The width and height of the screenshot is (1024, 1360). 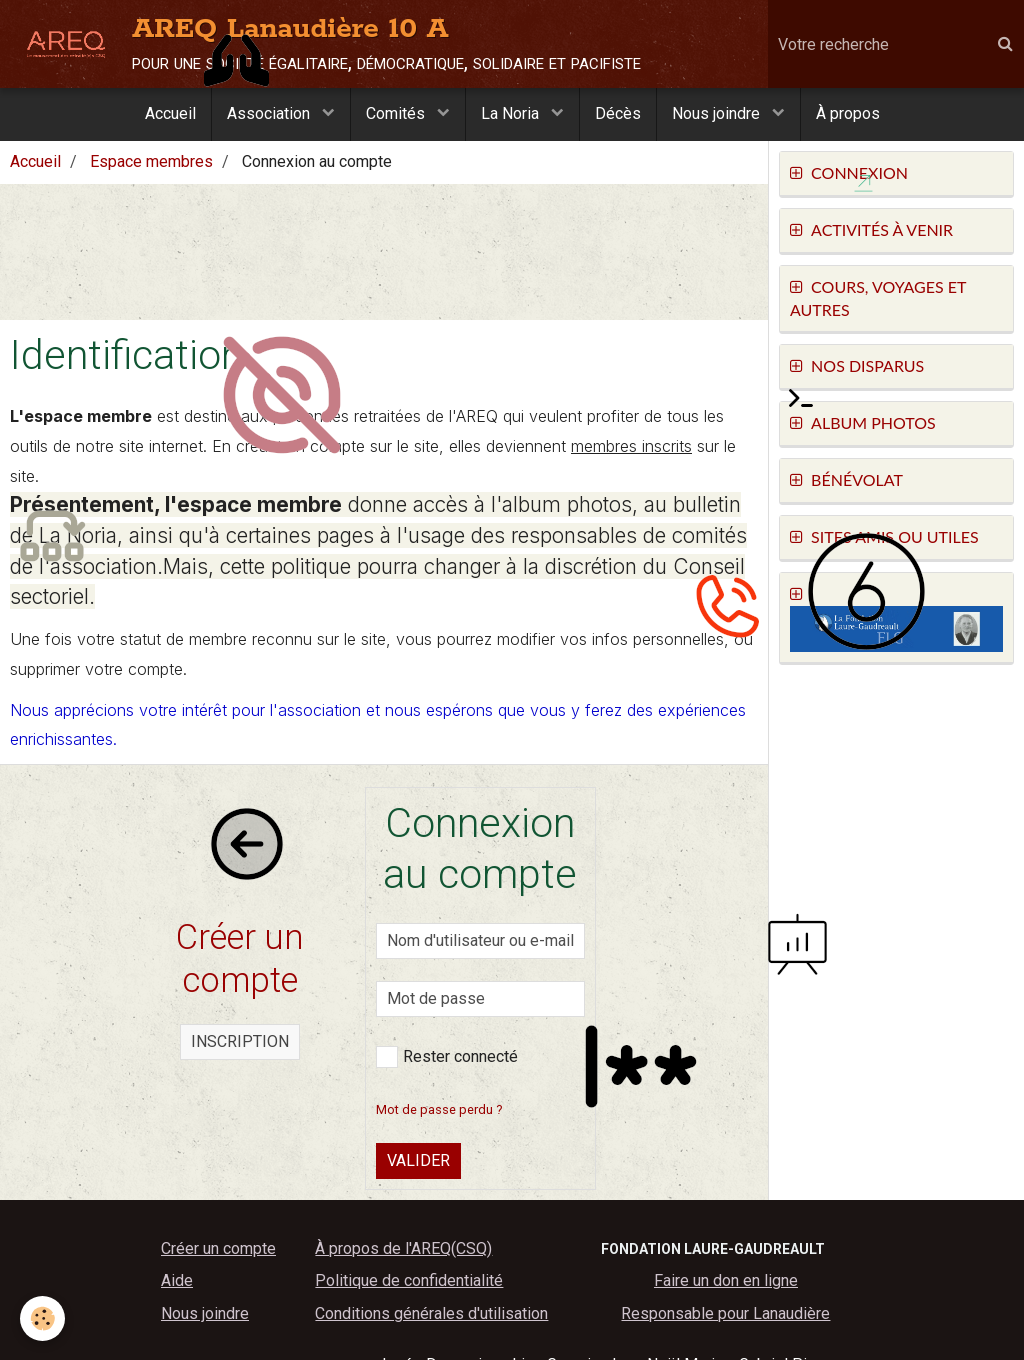 I want to click on view presentation with chart data, so click(x=797, y=945).